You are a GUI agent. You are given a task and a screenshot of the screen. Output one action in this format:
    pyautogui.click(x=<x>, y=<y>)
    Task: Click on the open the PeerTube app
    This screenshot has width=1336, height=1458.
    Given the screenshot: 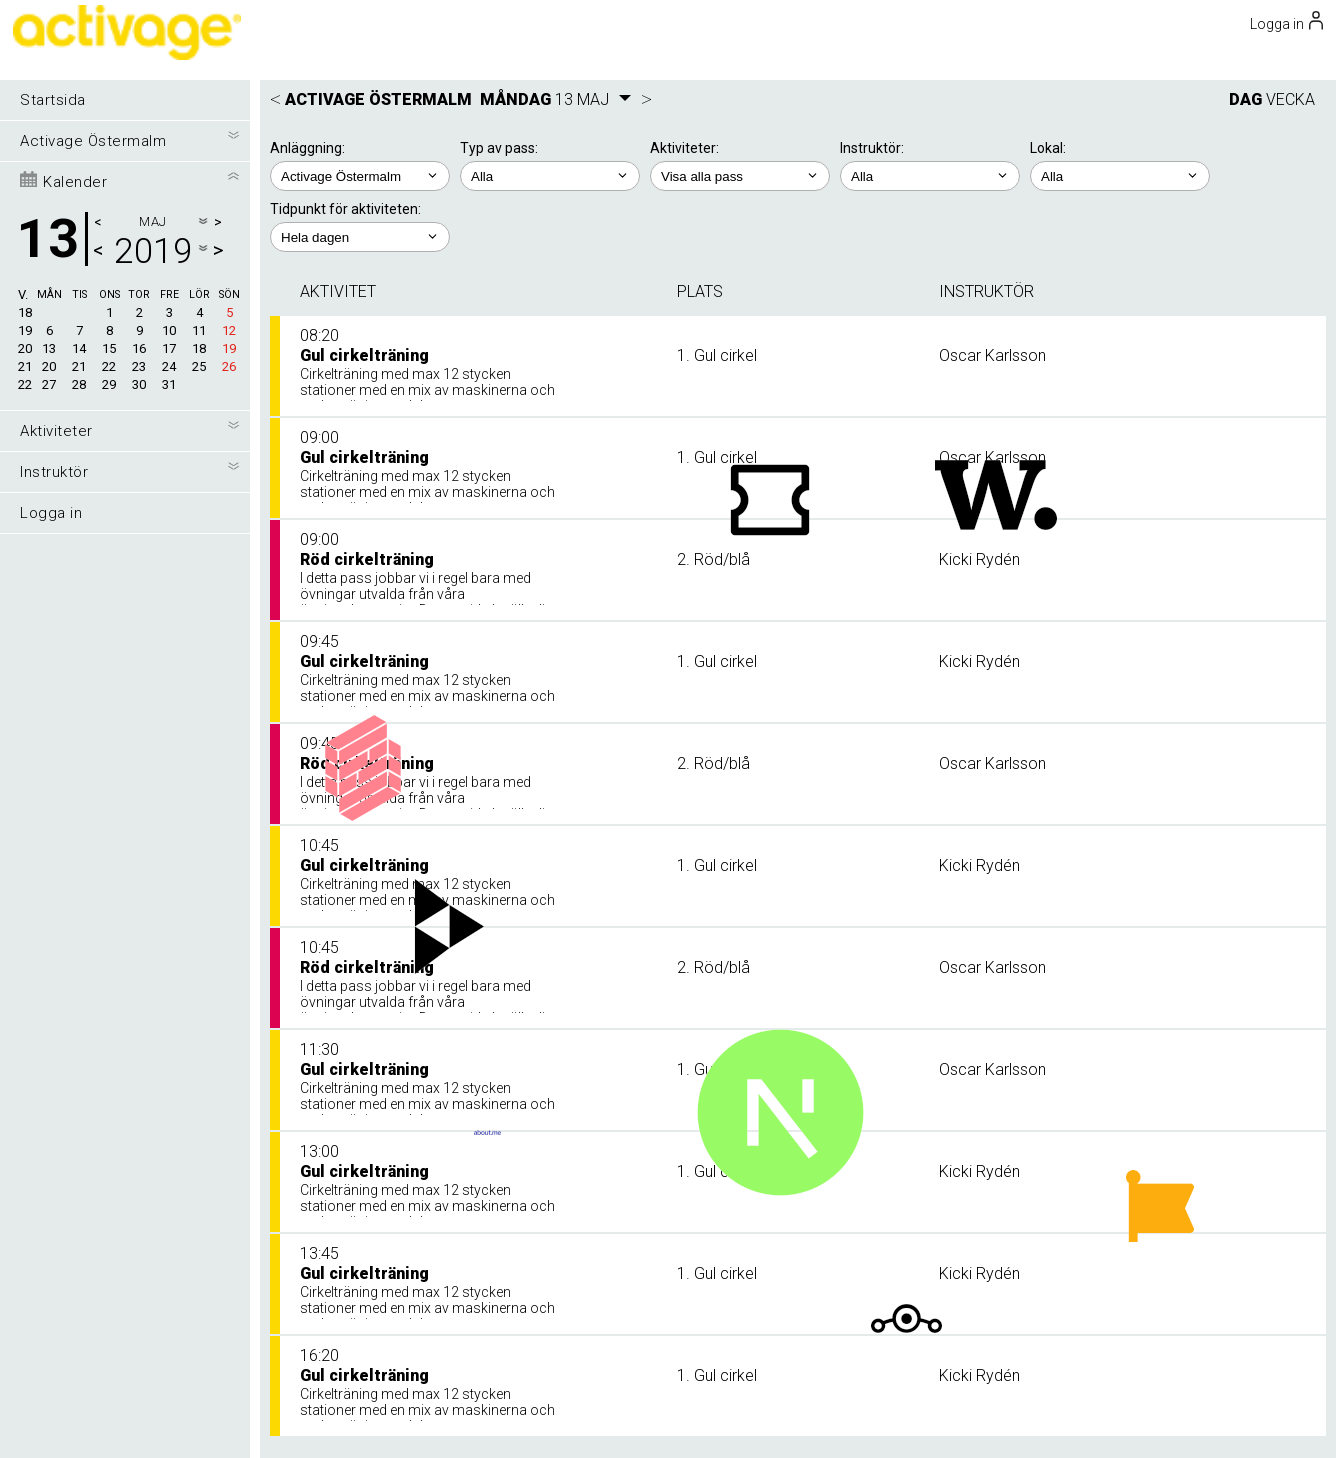 What is the action you would take?
    pyautogui.click(x=449, y=926)
    